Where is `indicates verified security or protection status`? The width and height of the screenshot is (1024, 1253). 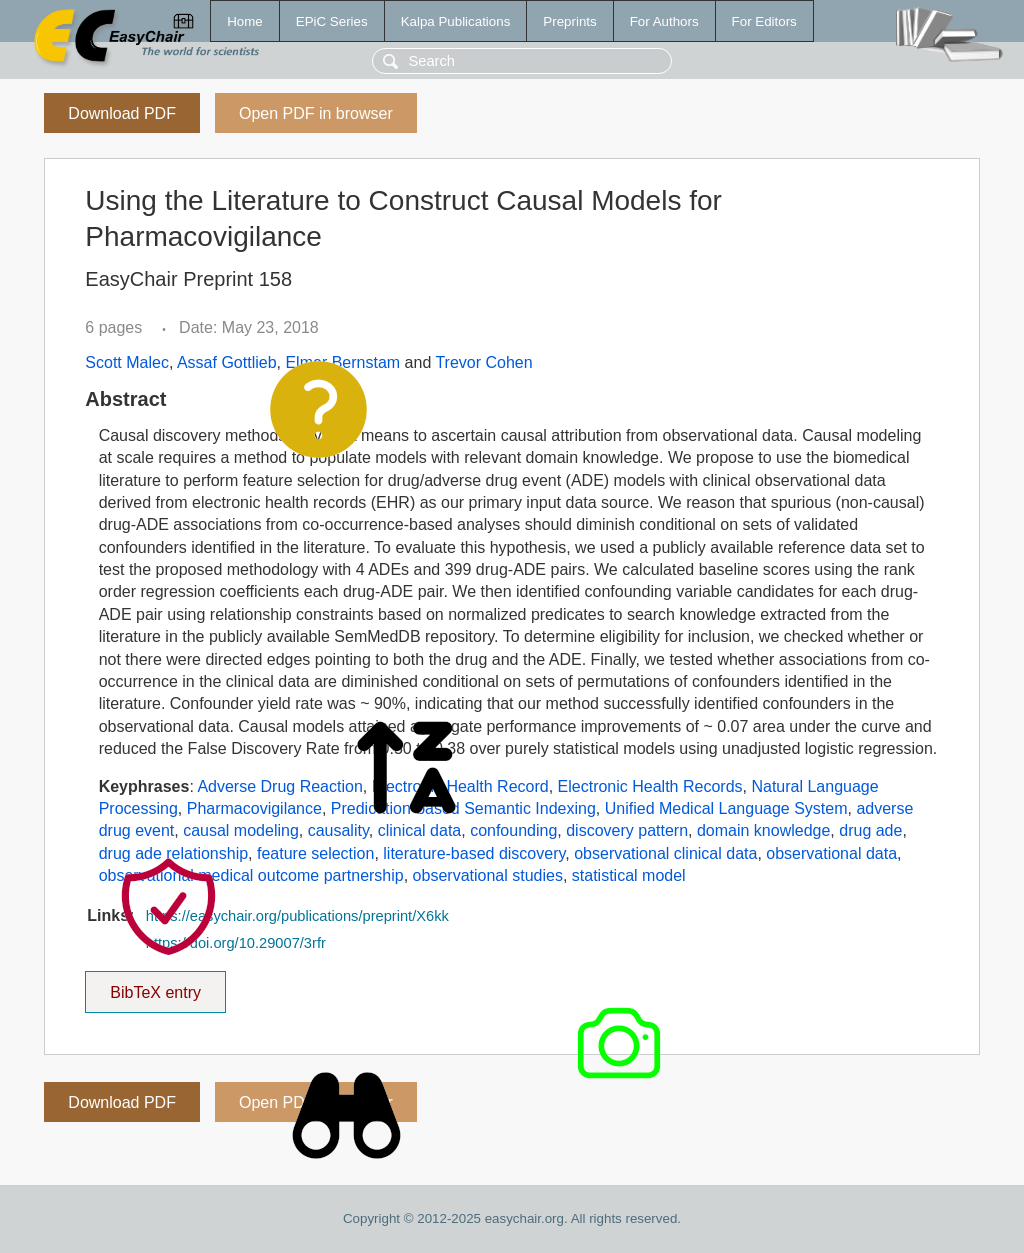
indicates verified security or protection status is located at coordinates (168, 906).